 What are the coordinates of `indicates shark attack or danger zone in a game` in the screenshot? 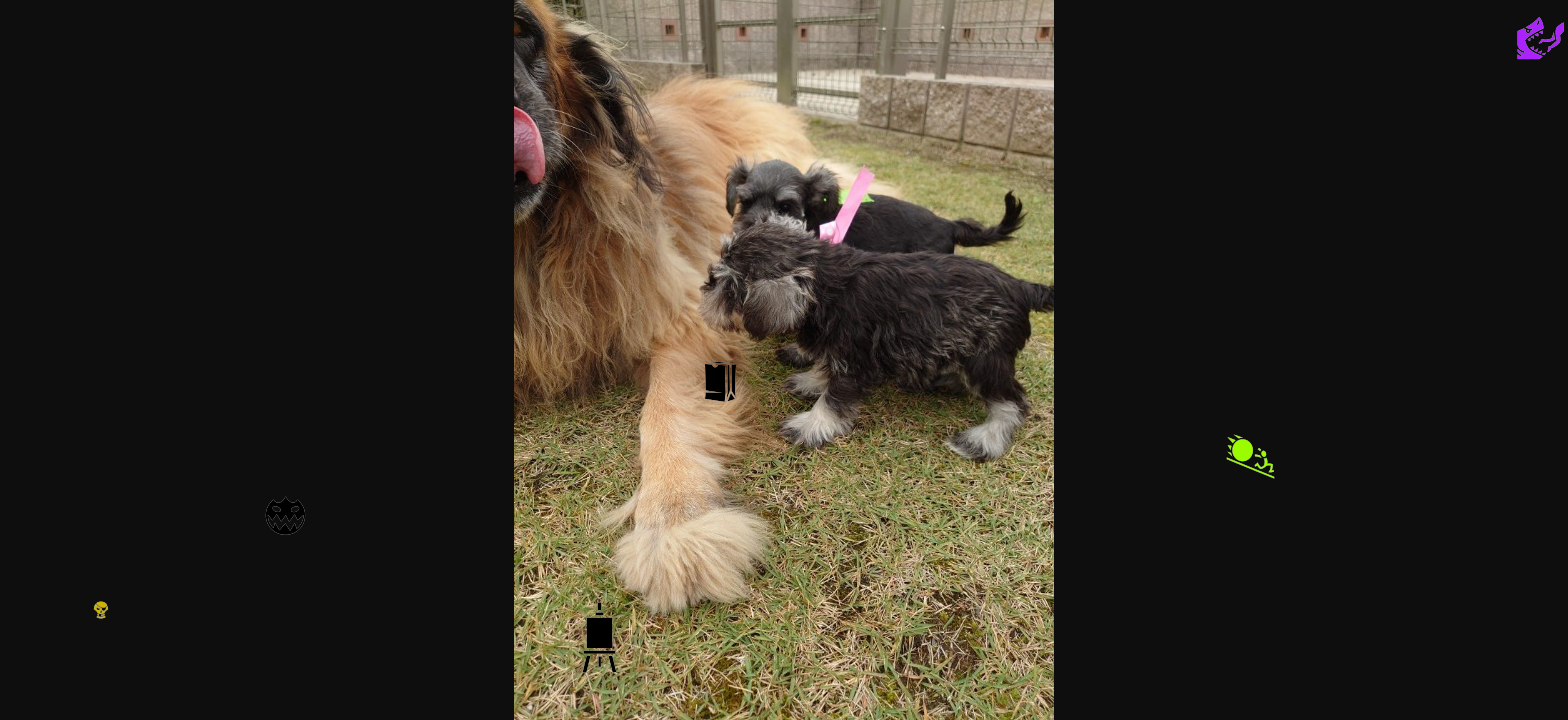 It's located at (1540, 36).